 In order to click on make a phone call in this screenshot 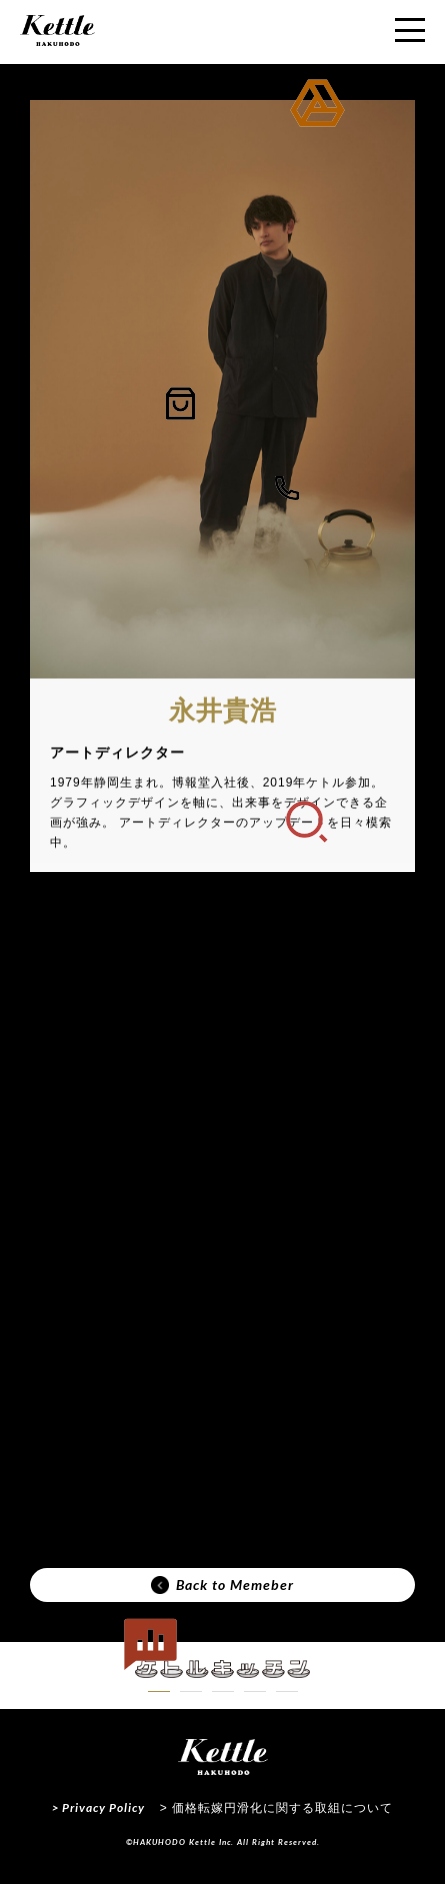, I will do `click(287, 488)`.